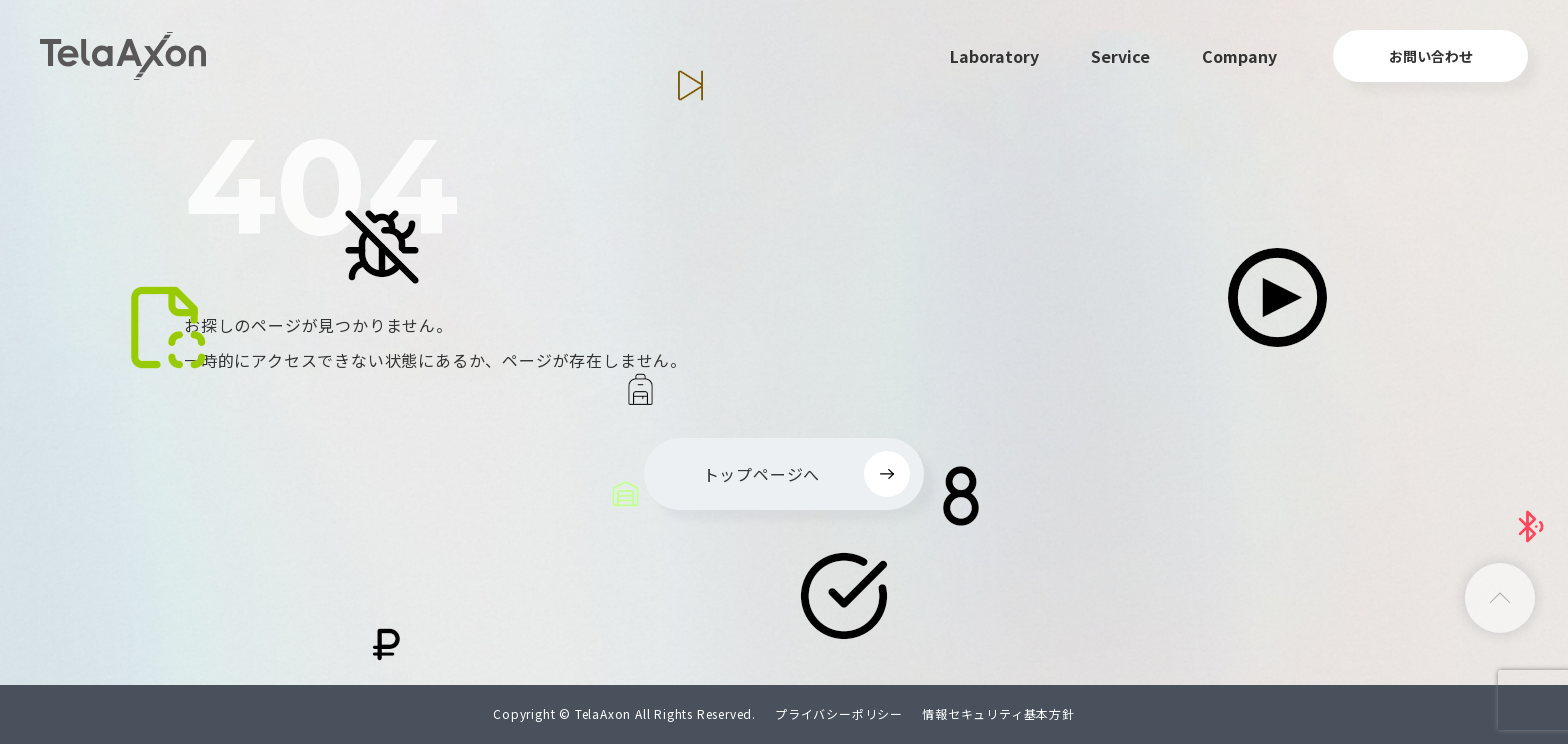 The image size is (1568, 744). I want to click on indicates russian ruble currency, so click(387, 644).